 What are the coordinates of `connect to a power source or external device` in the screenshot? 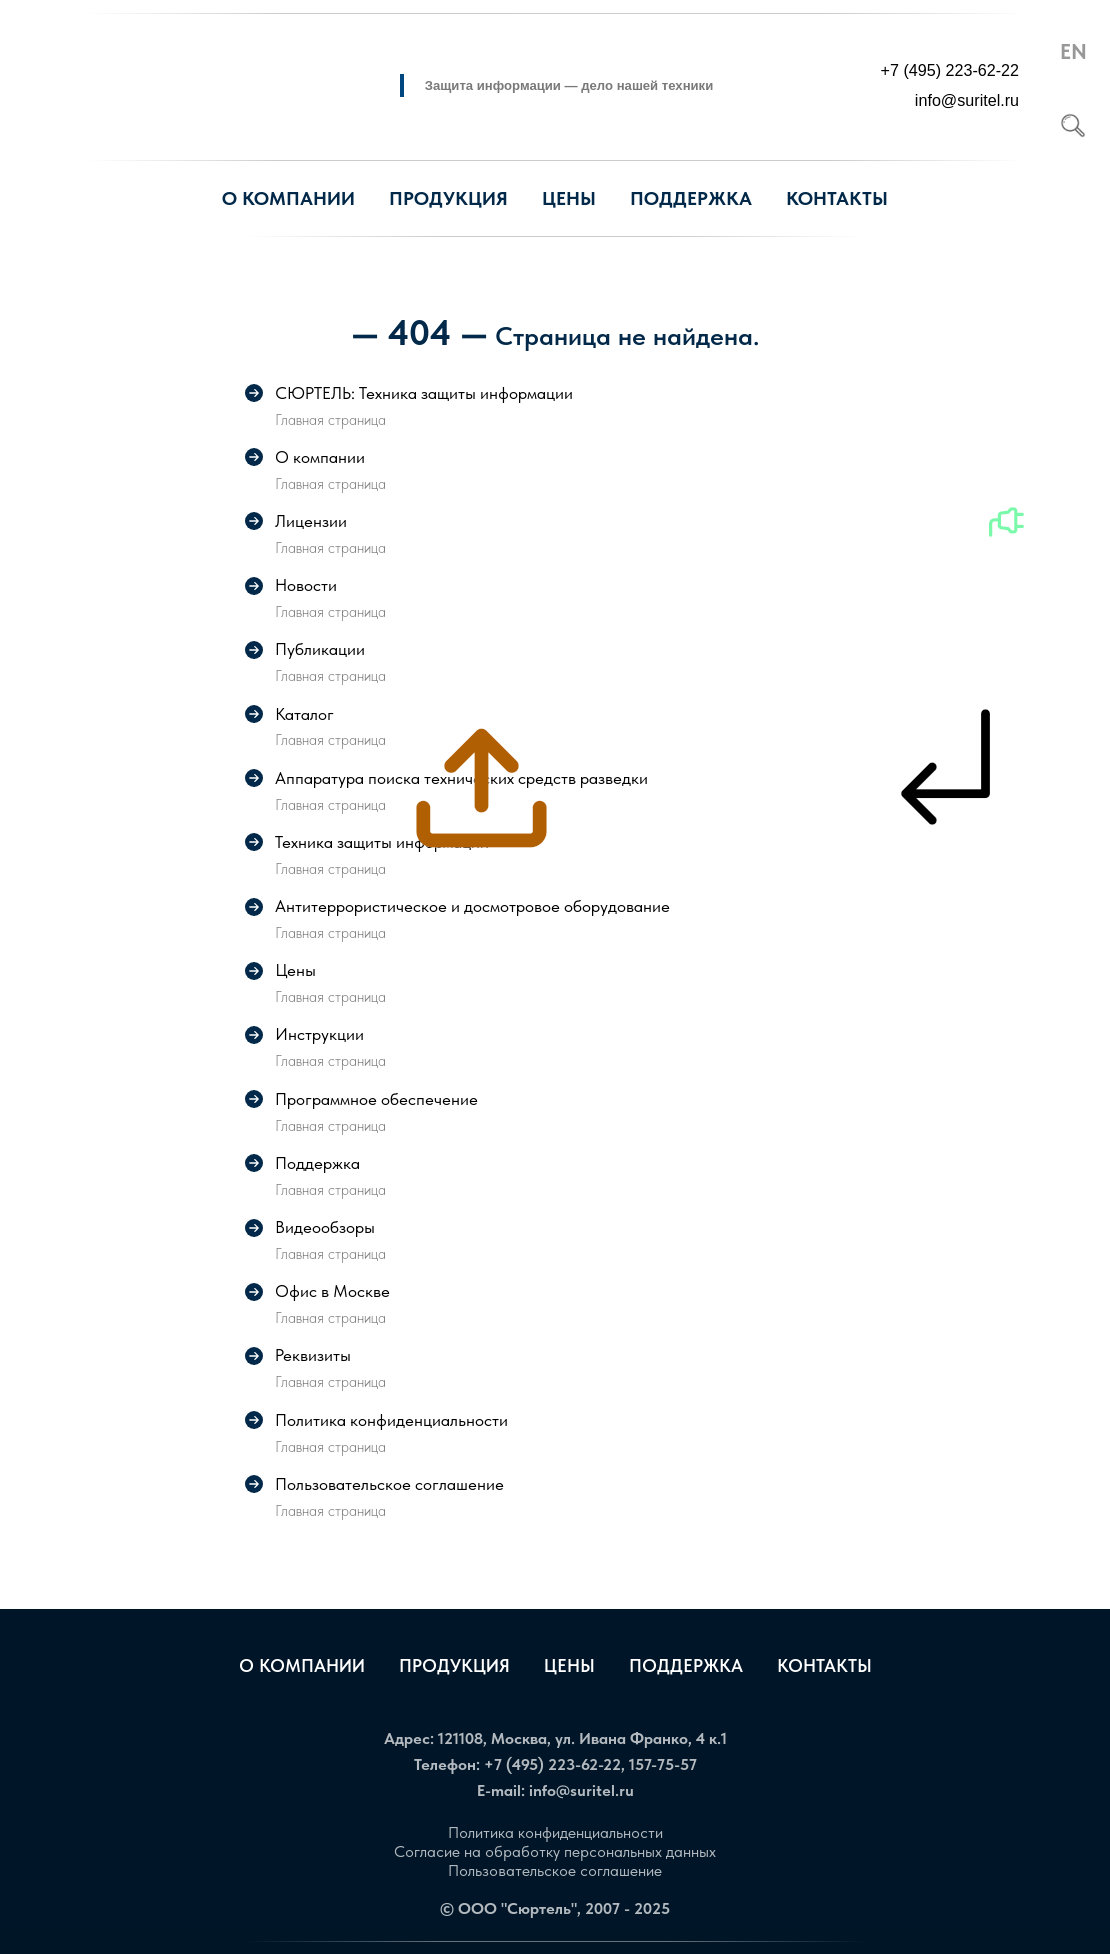 It's located at (1006, 521).